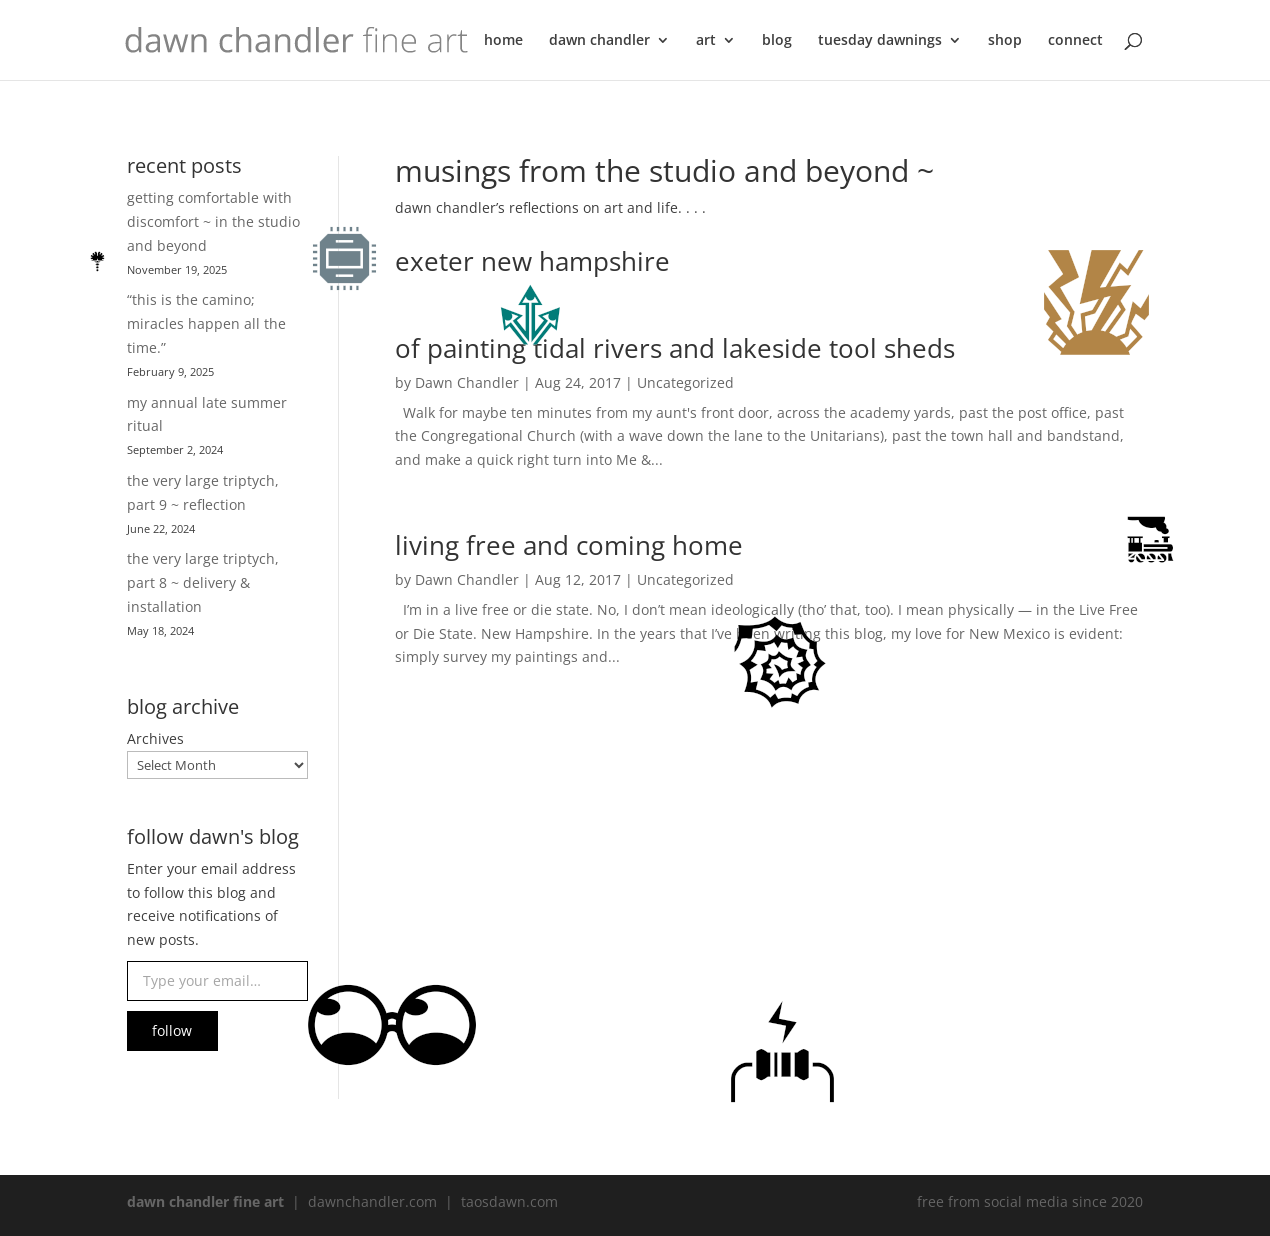  Describe the element at coordinates (780, 662) in the screenshot. I see `represents a trap or hazard in gameplay` at that location.